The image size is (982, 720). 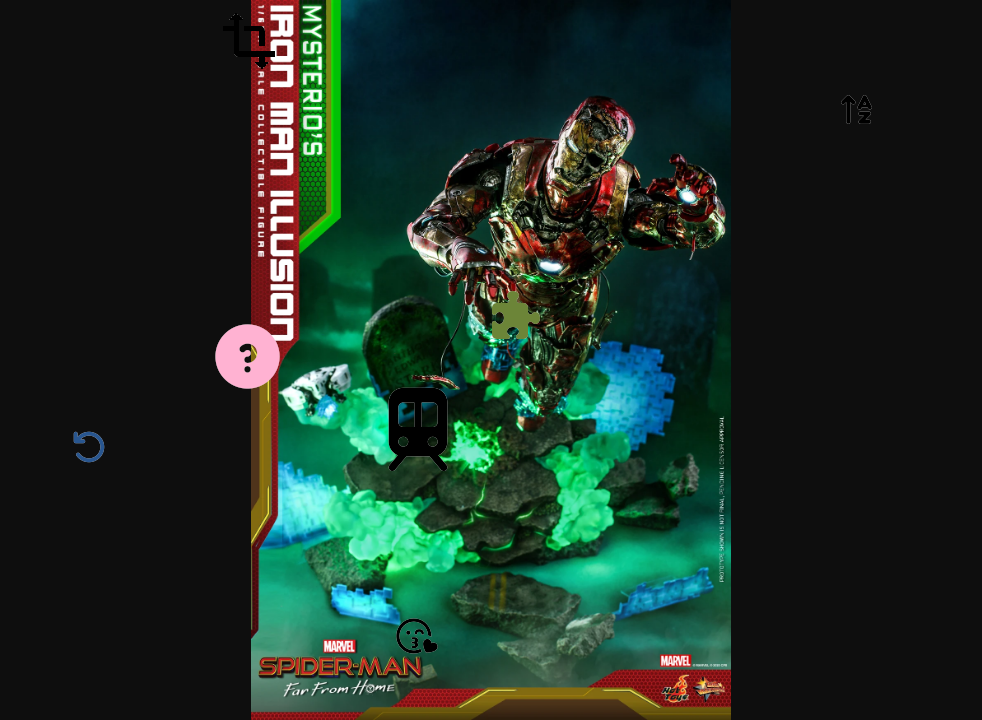 What do you see at coordinates (856, 109) in the screenshot?
I see `sort alphabetically A to Z` at bounding box center [856, 109].